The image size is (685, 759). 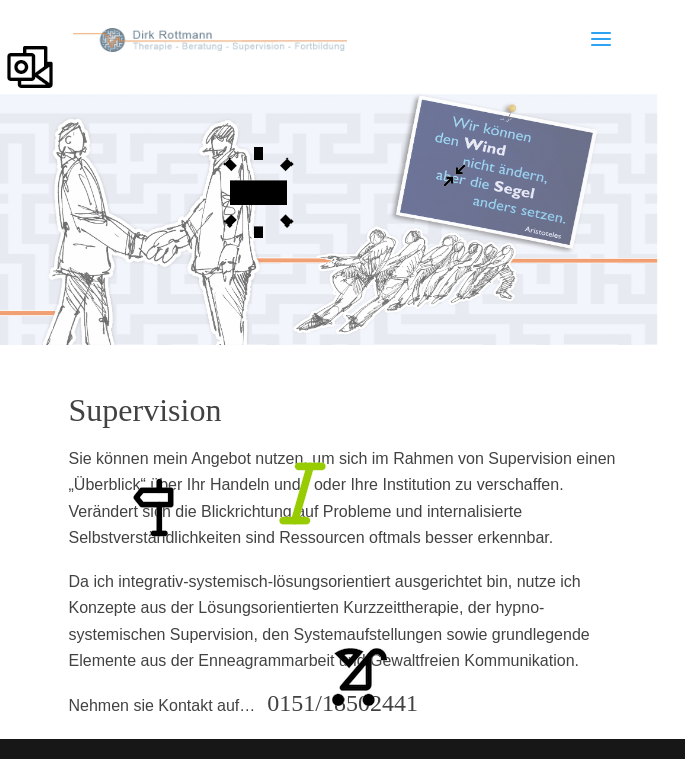 I want to click on open Microsoft Outlook email, so click(x=30, y=67).